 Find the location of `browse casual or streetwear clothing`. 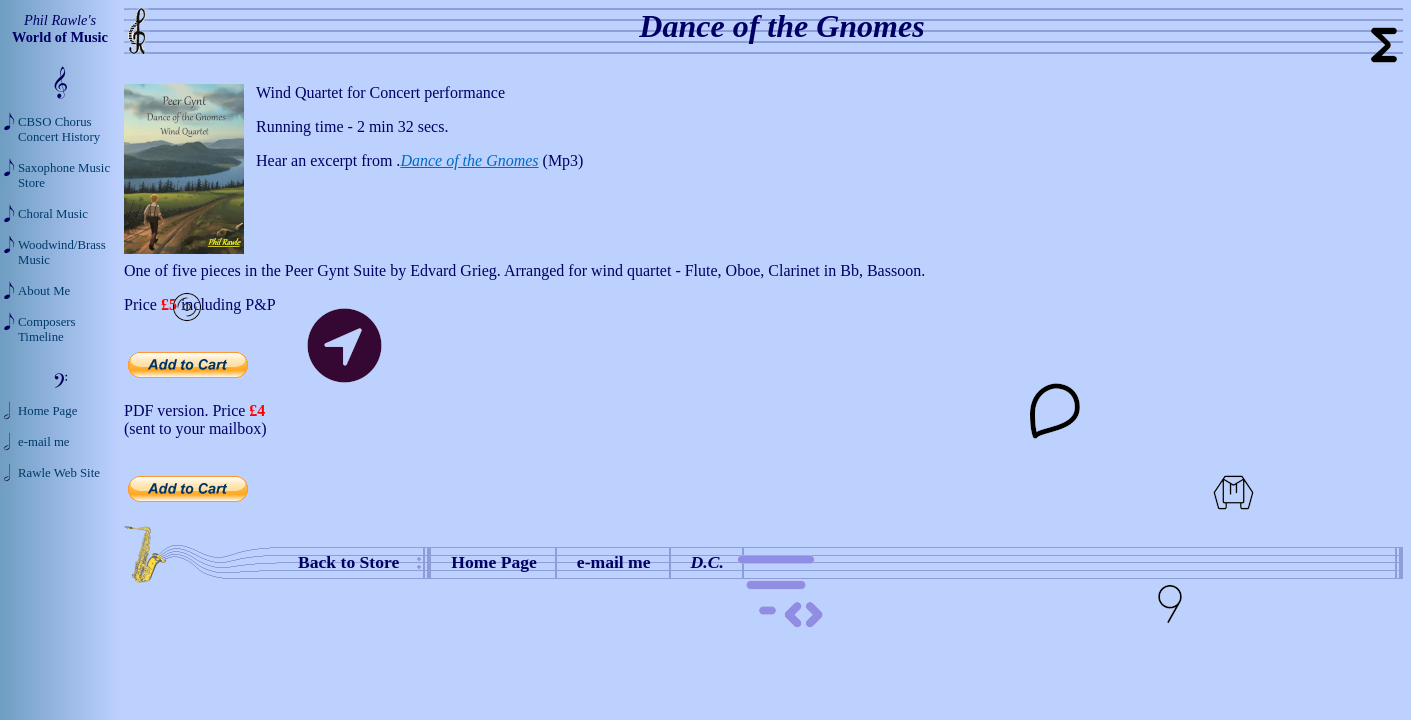

browse casual or streetwear clothing is located at coordinates (1233, 492).